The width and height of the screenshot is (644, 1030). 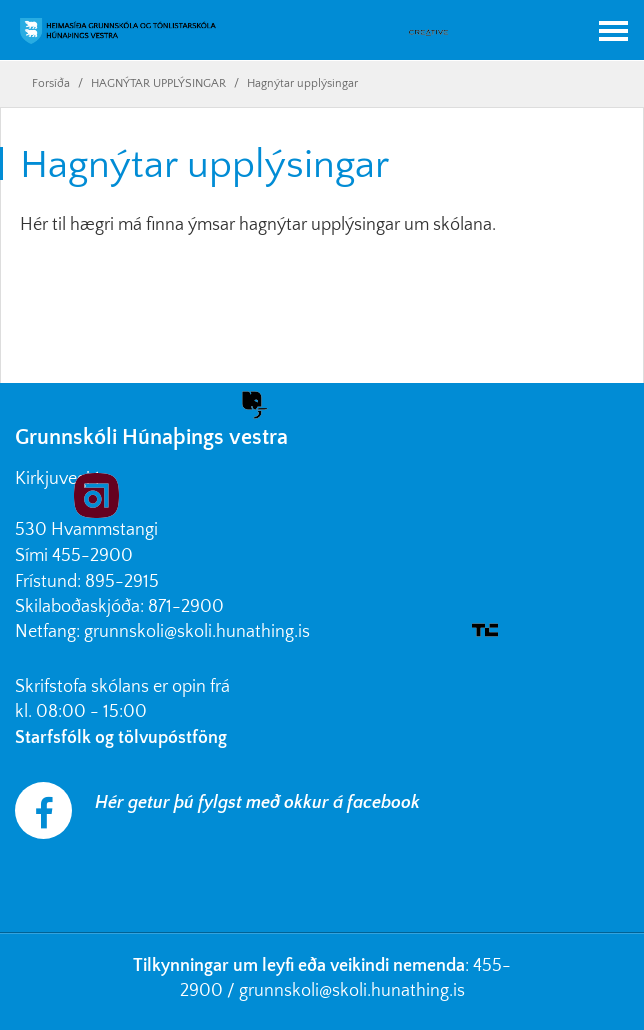 What do you see at coordinates (428, 32) in the screenshot?
I see `creative technology company logo` at bounding box center [428, 32].